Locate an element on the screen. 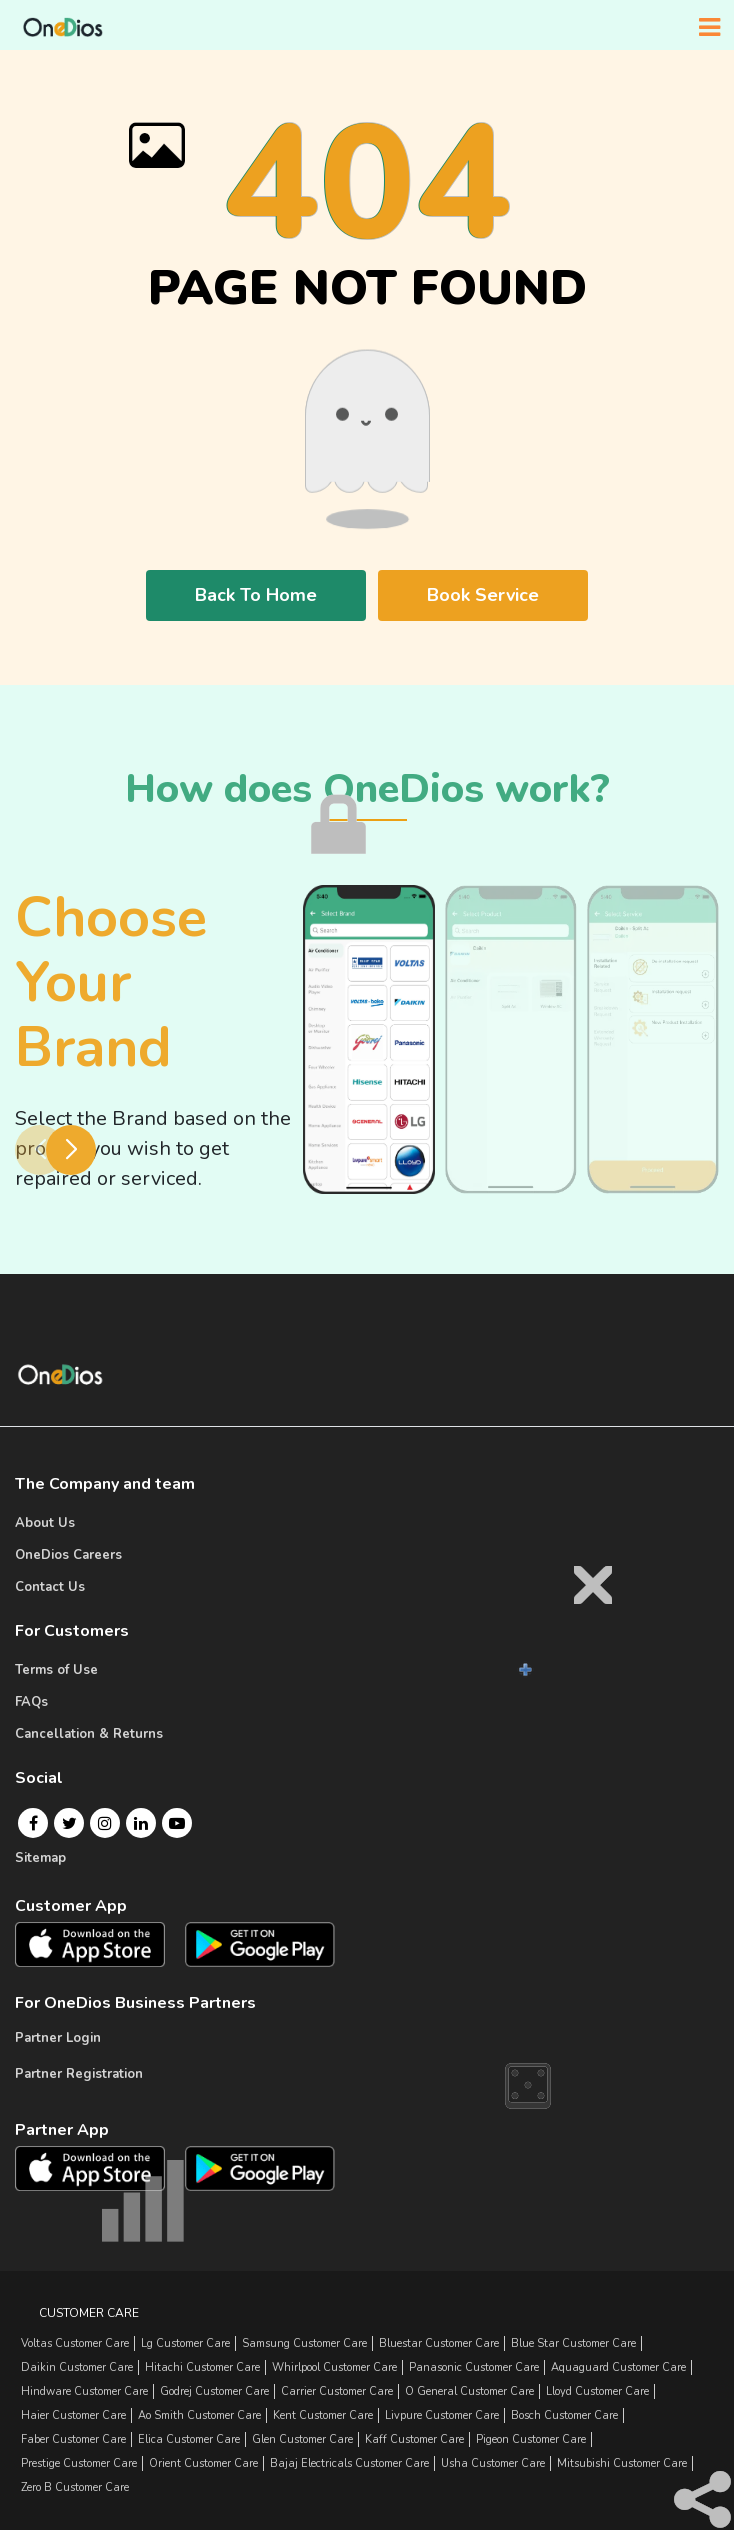  preview image or photo settings is located at coordinates (157, 147).